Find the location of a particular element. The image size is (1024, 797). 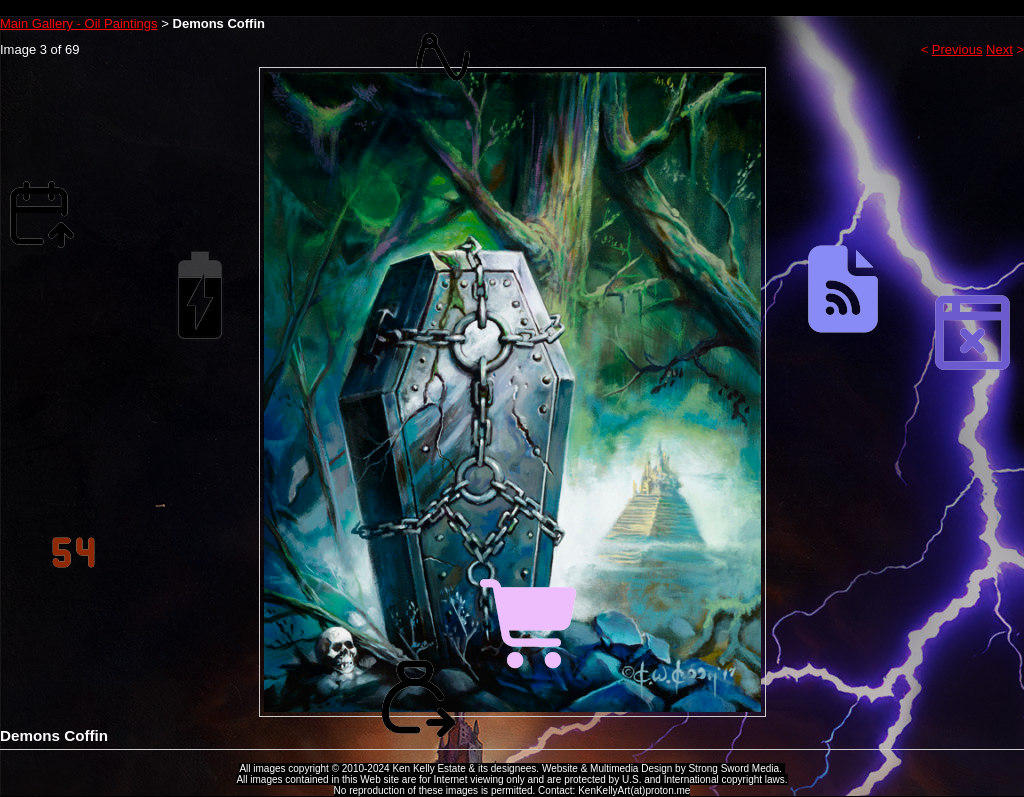

view your shopping cart is located at coordinates (534, 625).